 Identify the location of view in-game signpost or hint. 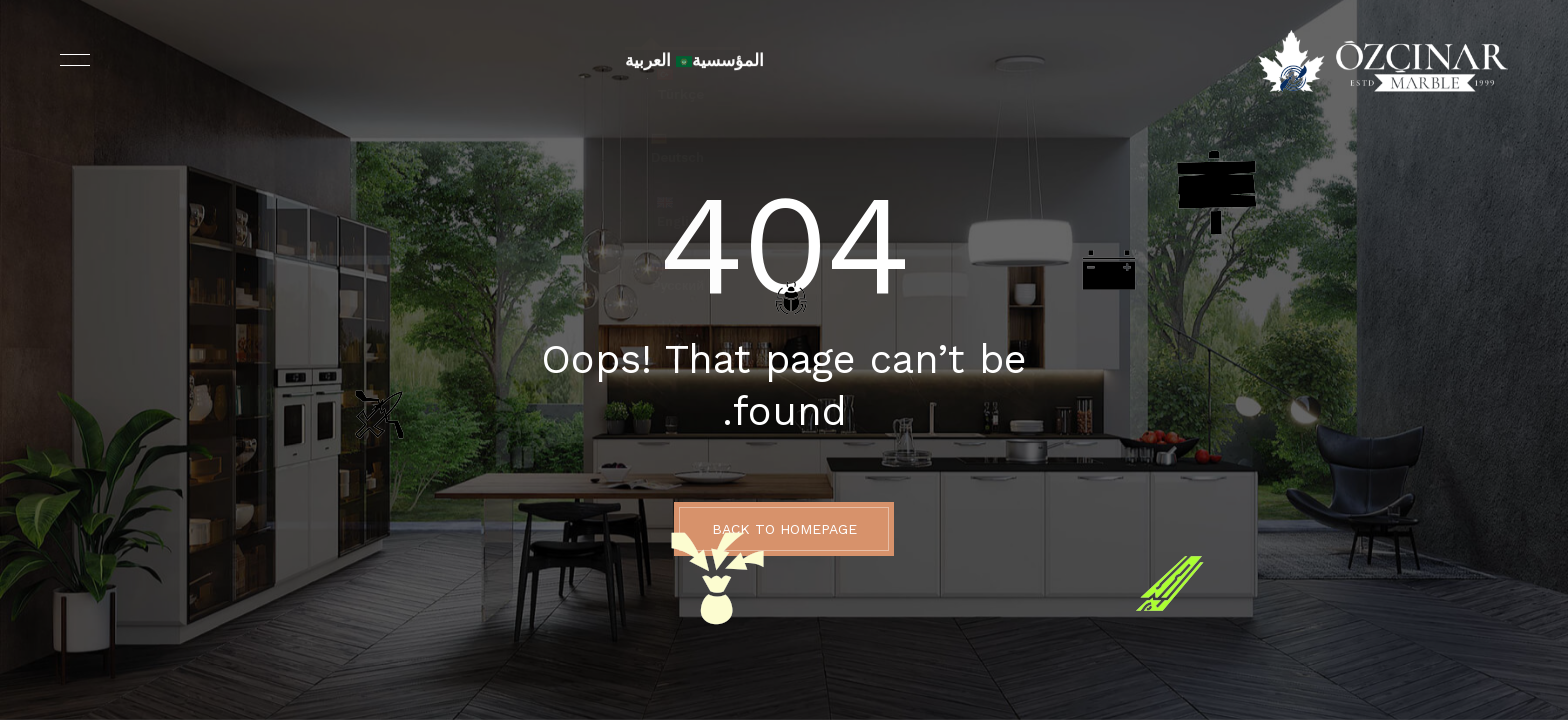
(1217, 190).